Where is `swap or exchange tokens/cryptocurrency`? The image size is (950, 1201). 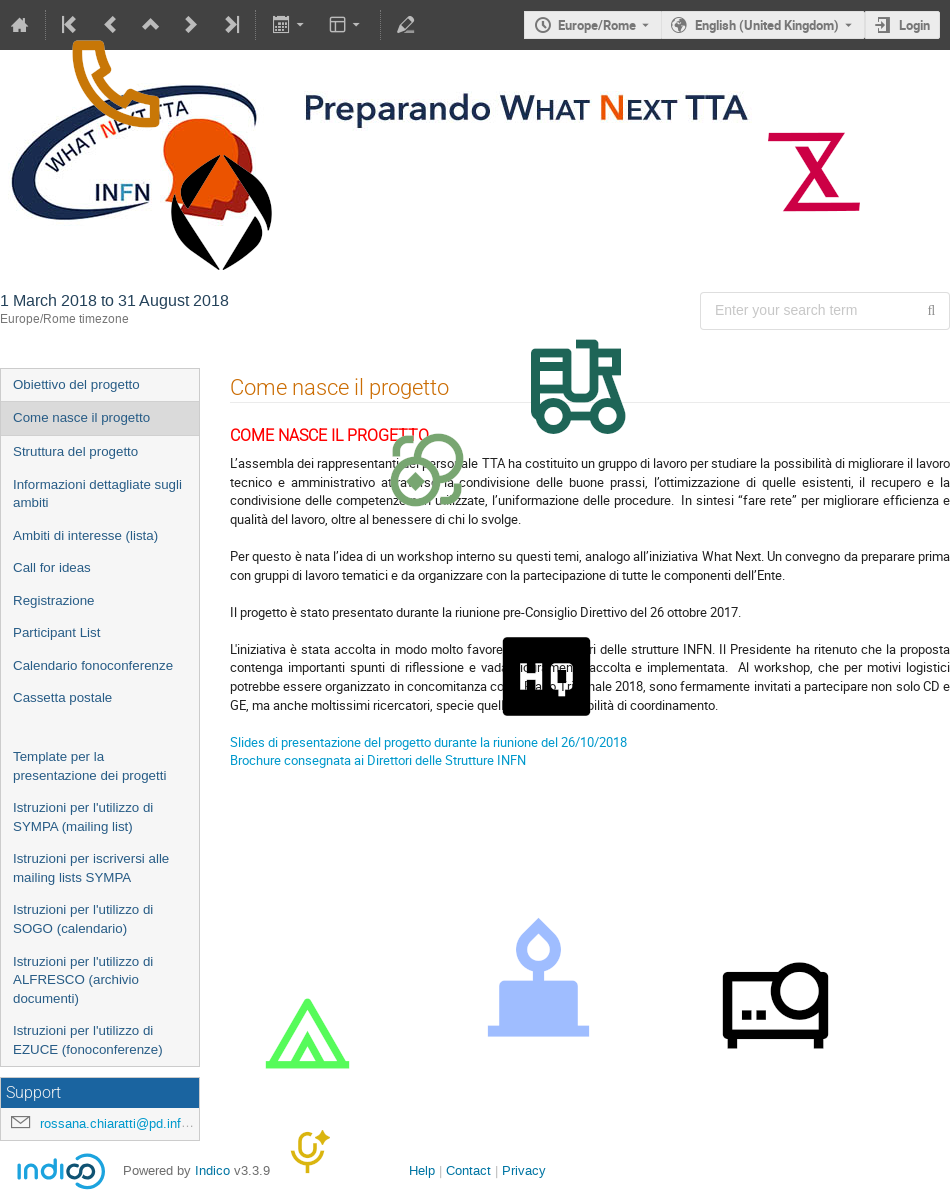
swap or exchange tokens/cryptocurrency is located at coordinates (427, 470).